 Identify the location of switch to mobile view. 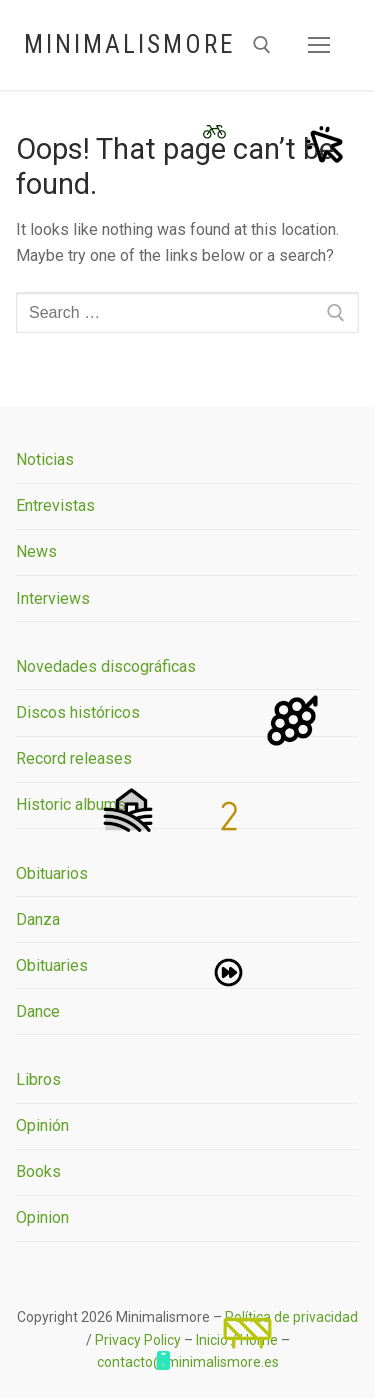
(163, 1360).